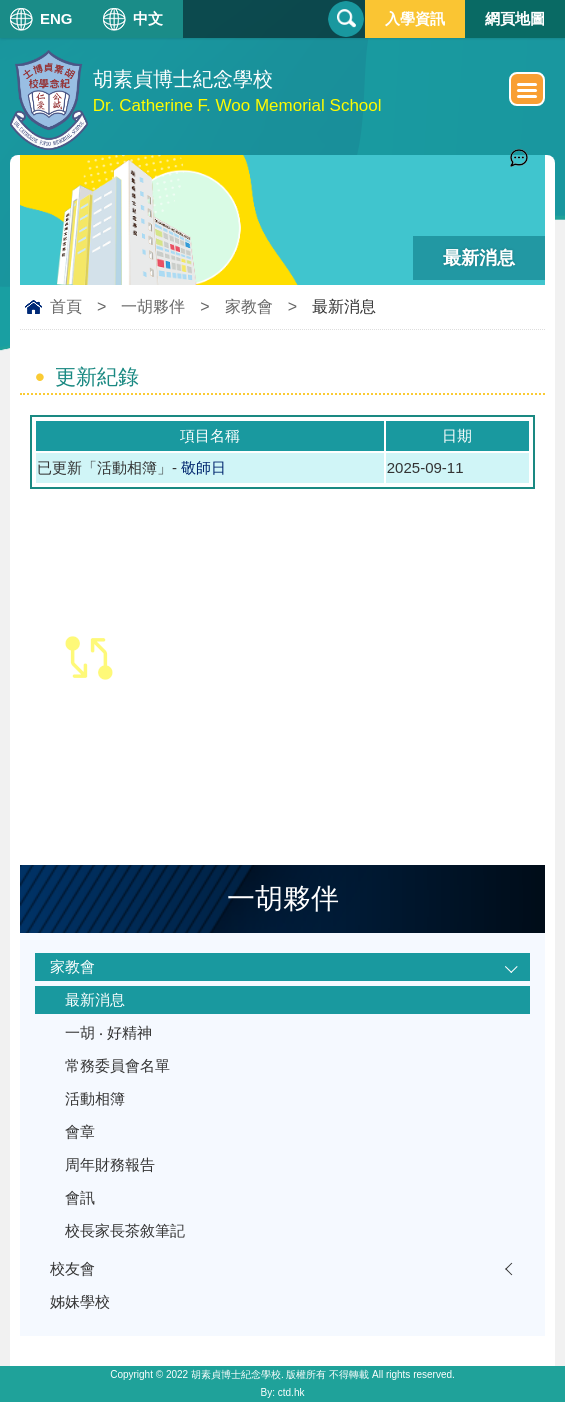  I want to click on view code differences between branches, so click(89, 658).